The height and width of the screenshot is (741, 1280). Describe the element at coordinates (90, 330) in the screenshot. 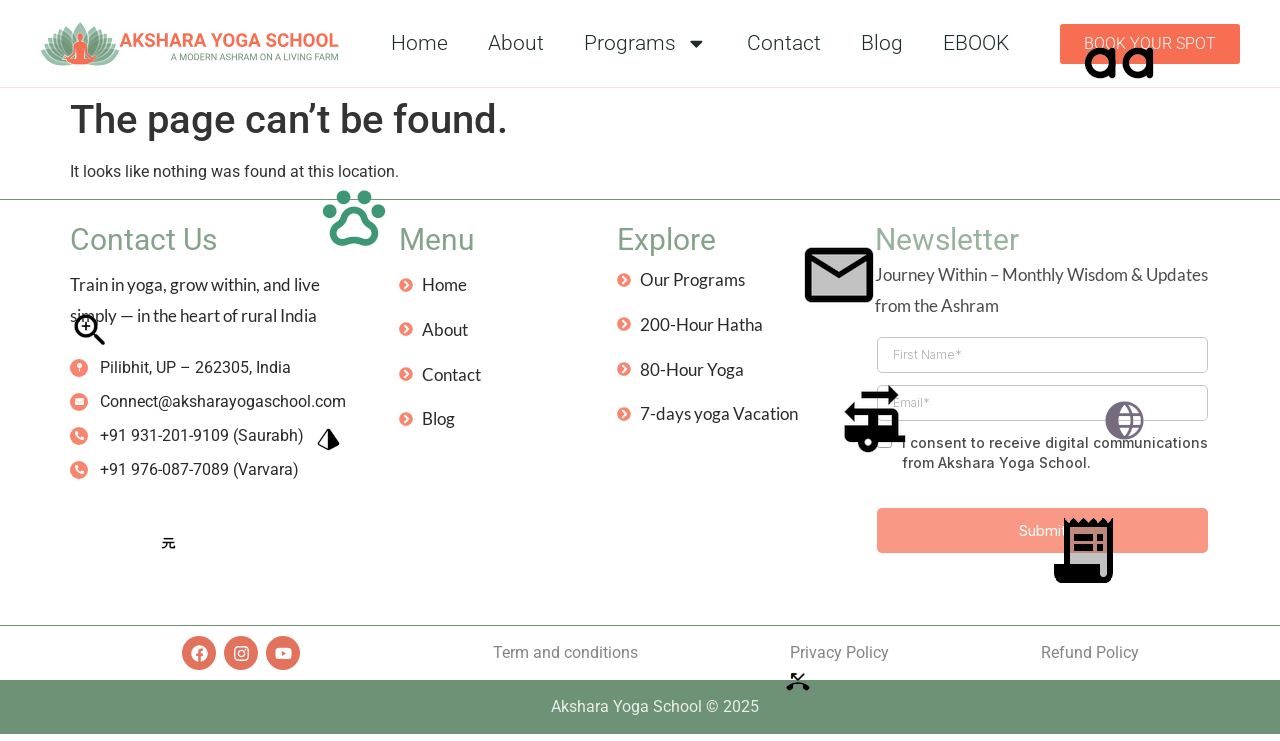

I see `zoom in on content` at that location.